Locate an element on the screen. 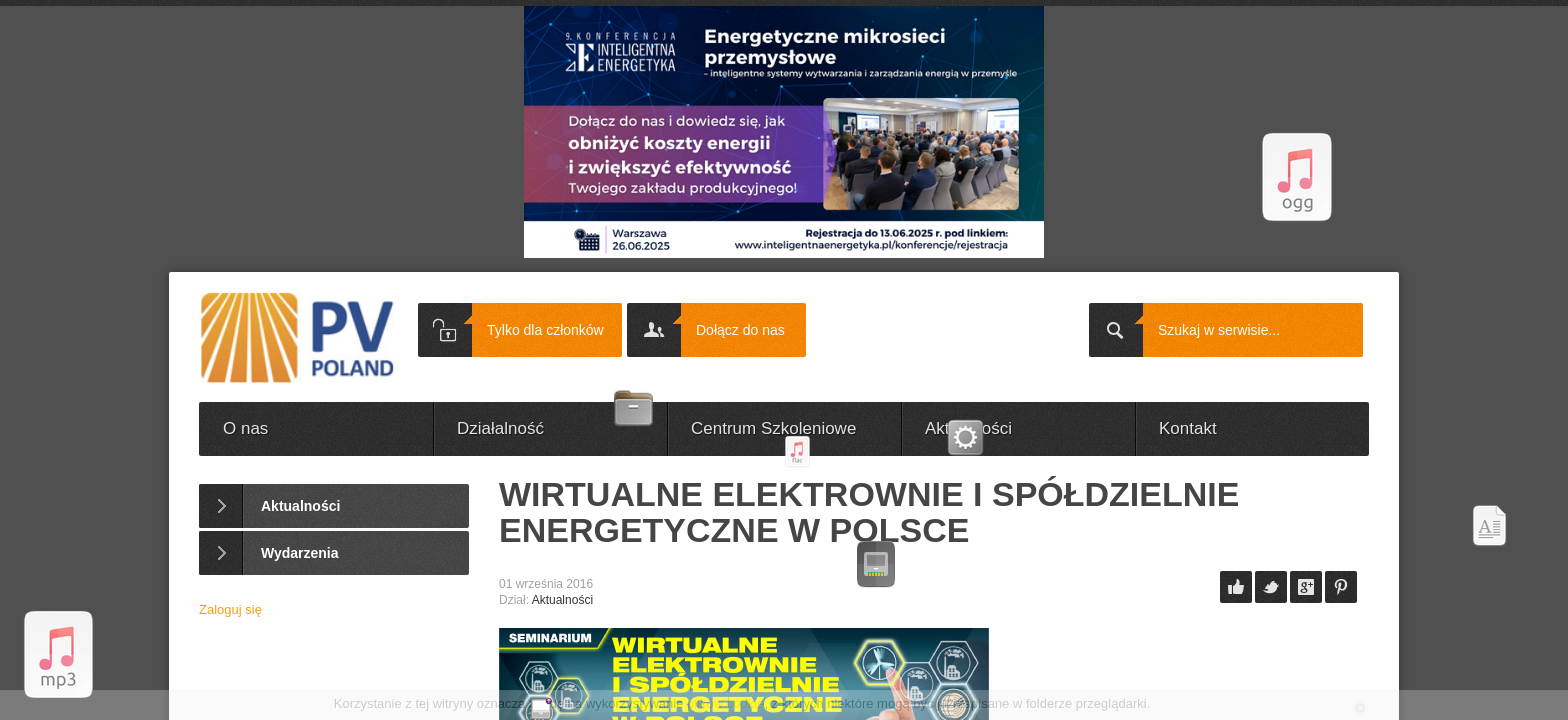 This screenshot has height=720, width=1568. an mp3 audio file is located at coordinates (58, 654).